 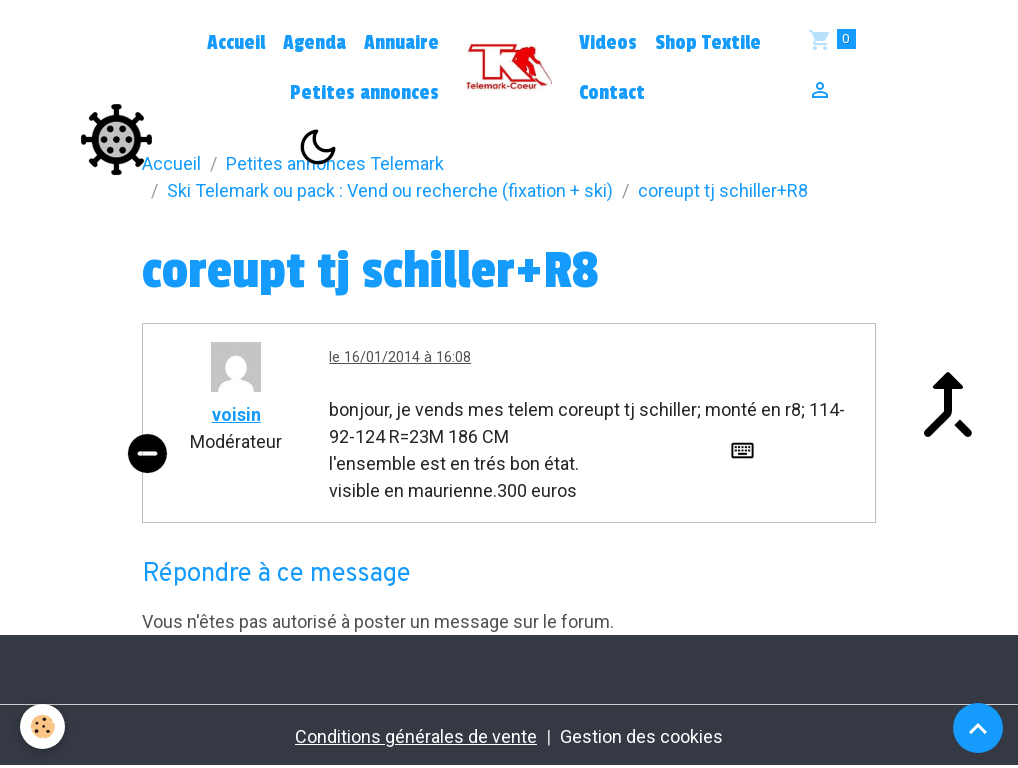 What do you see at coordinates (318, 147) in the screenshot?
I see `toggle dark mode or night theme` at bounding box center [318, 147].